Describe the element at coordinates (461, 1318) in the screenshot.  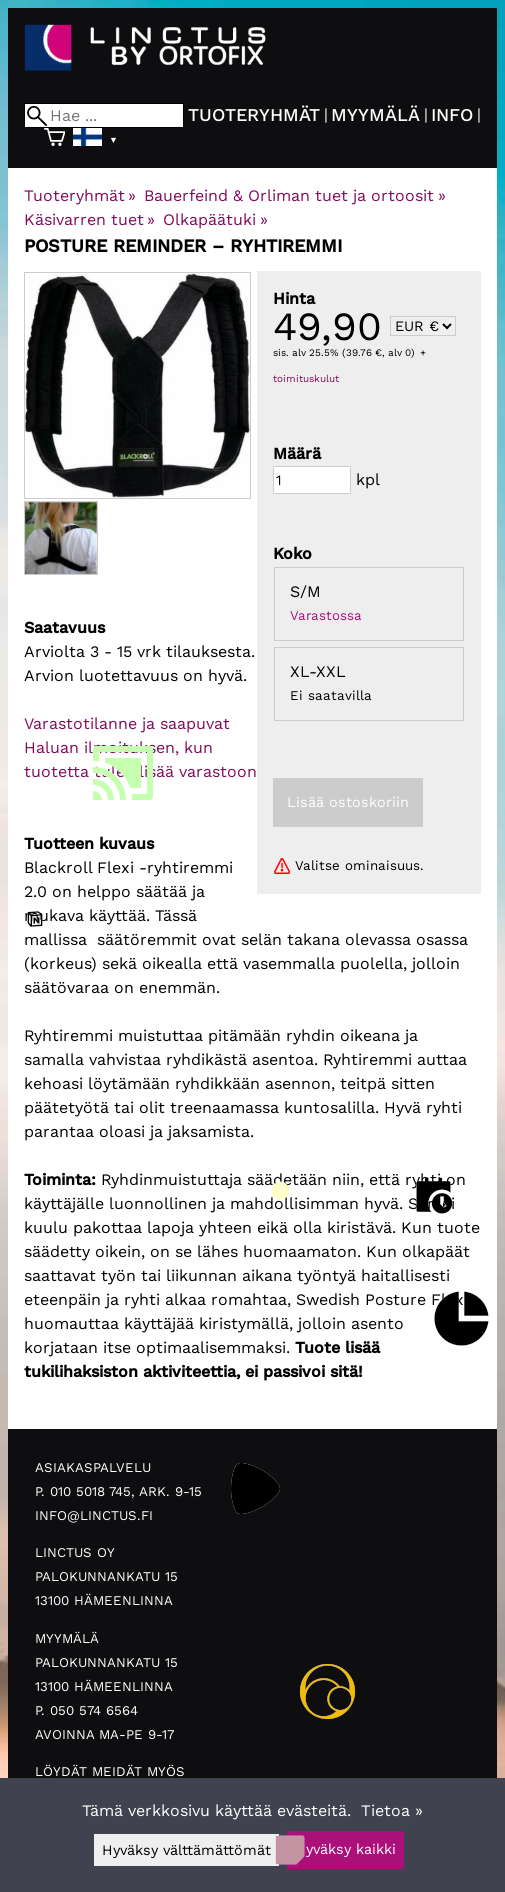
I see `view analytics or statistics breakdown` at that location.